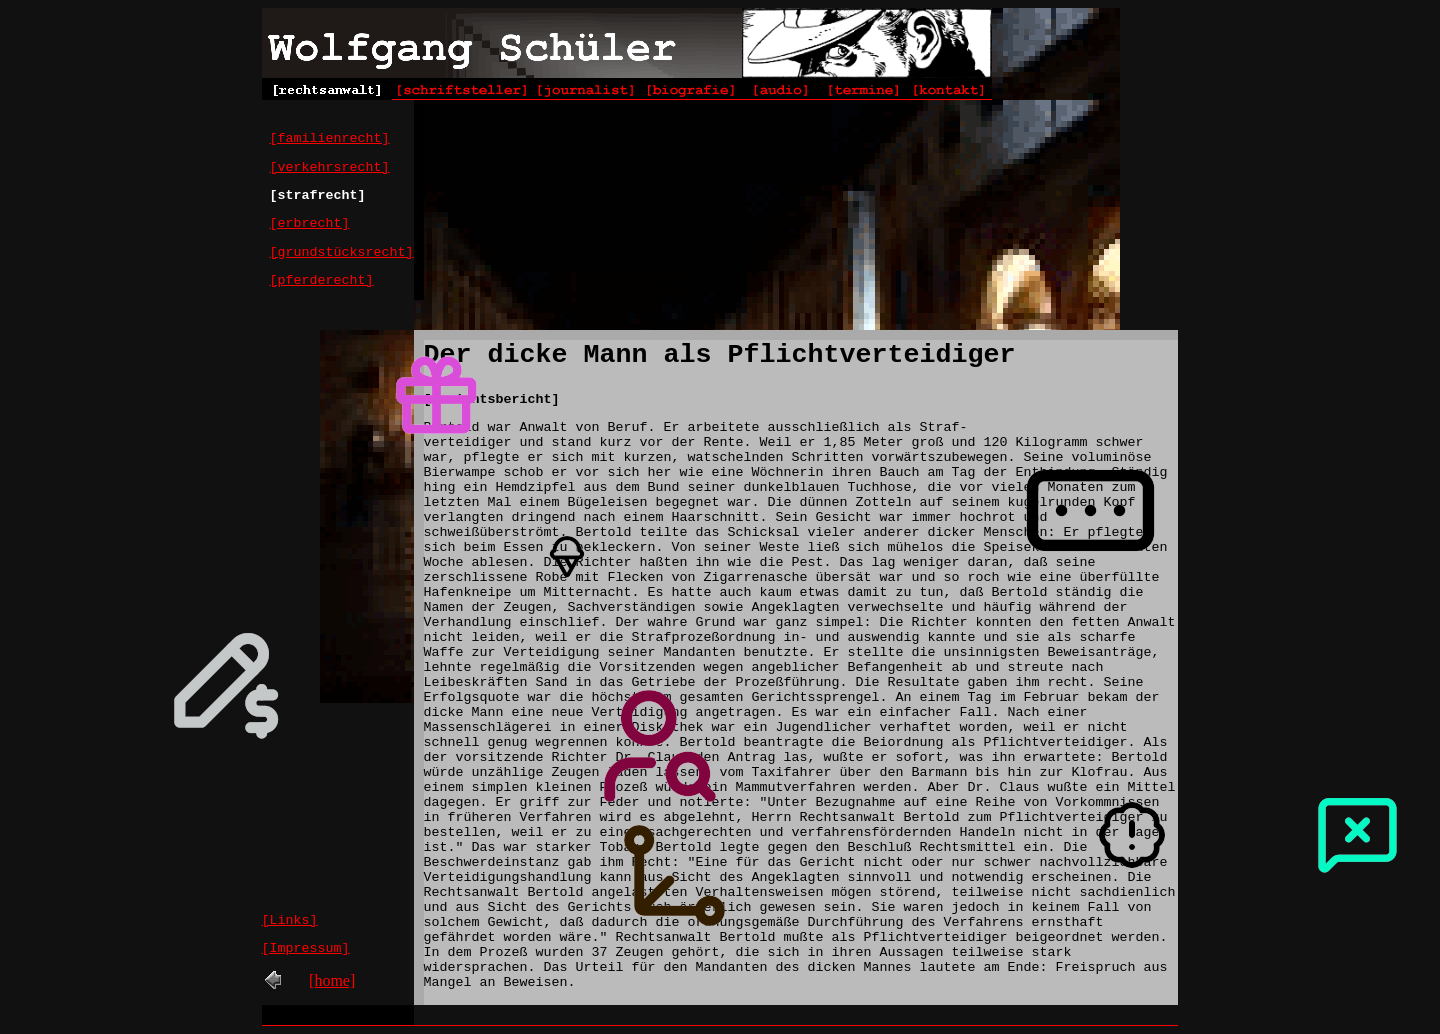 The image size is (1440, 1034). I want to click on browse dessert or ice cream options, so click(567, 556).